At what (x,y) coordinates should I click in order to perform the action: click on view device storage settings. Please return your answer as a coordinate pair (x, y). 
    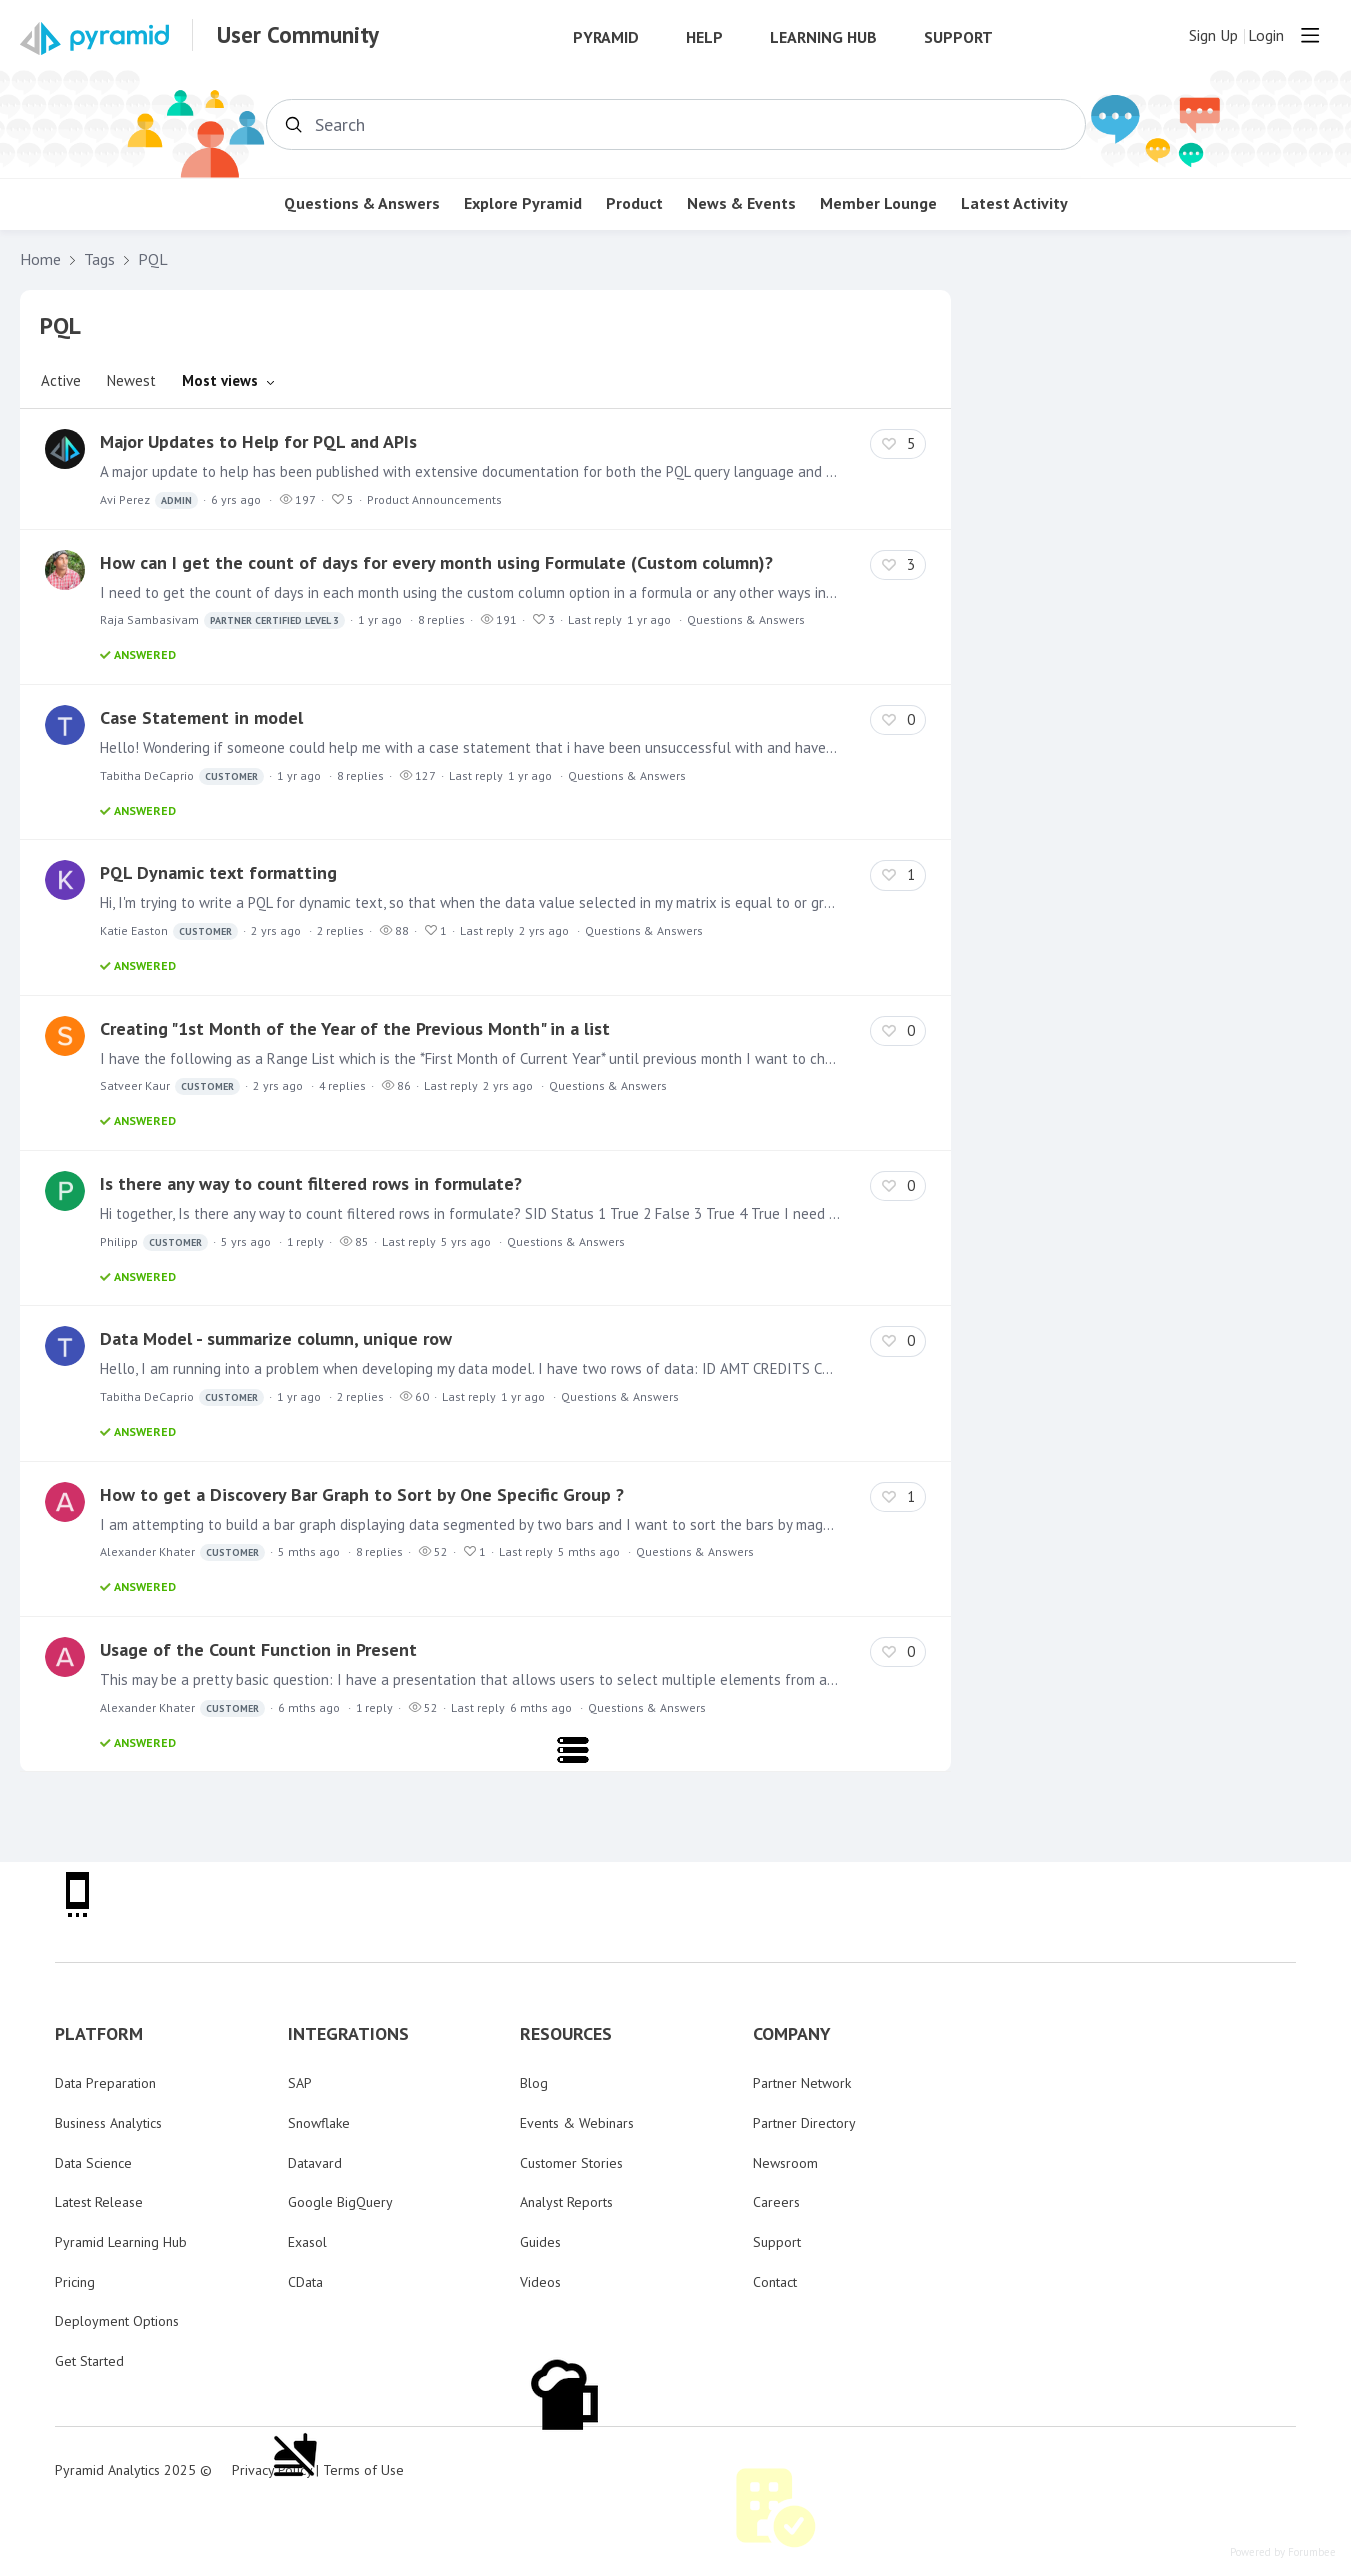
    Looking at the image, I should click on (573, 1750).